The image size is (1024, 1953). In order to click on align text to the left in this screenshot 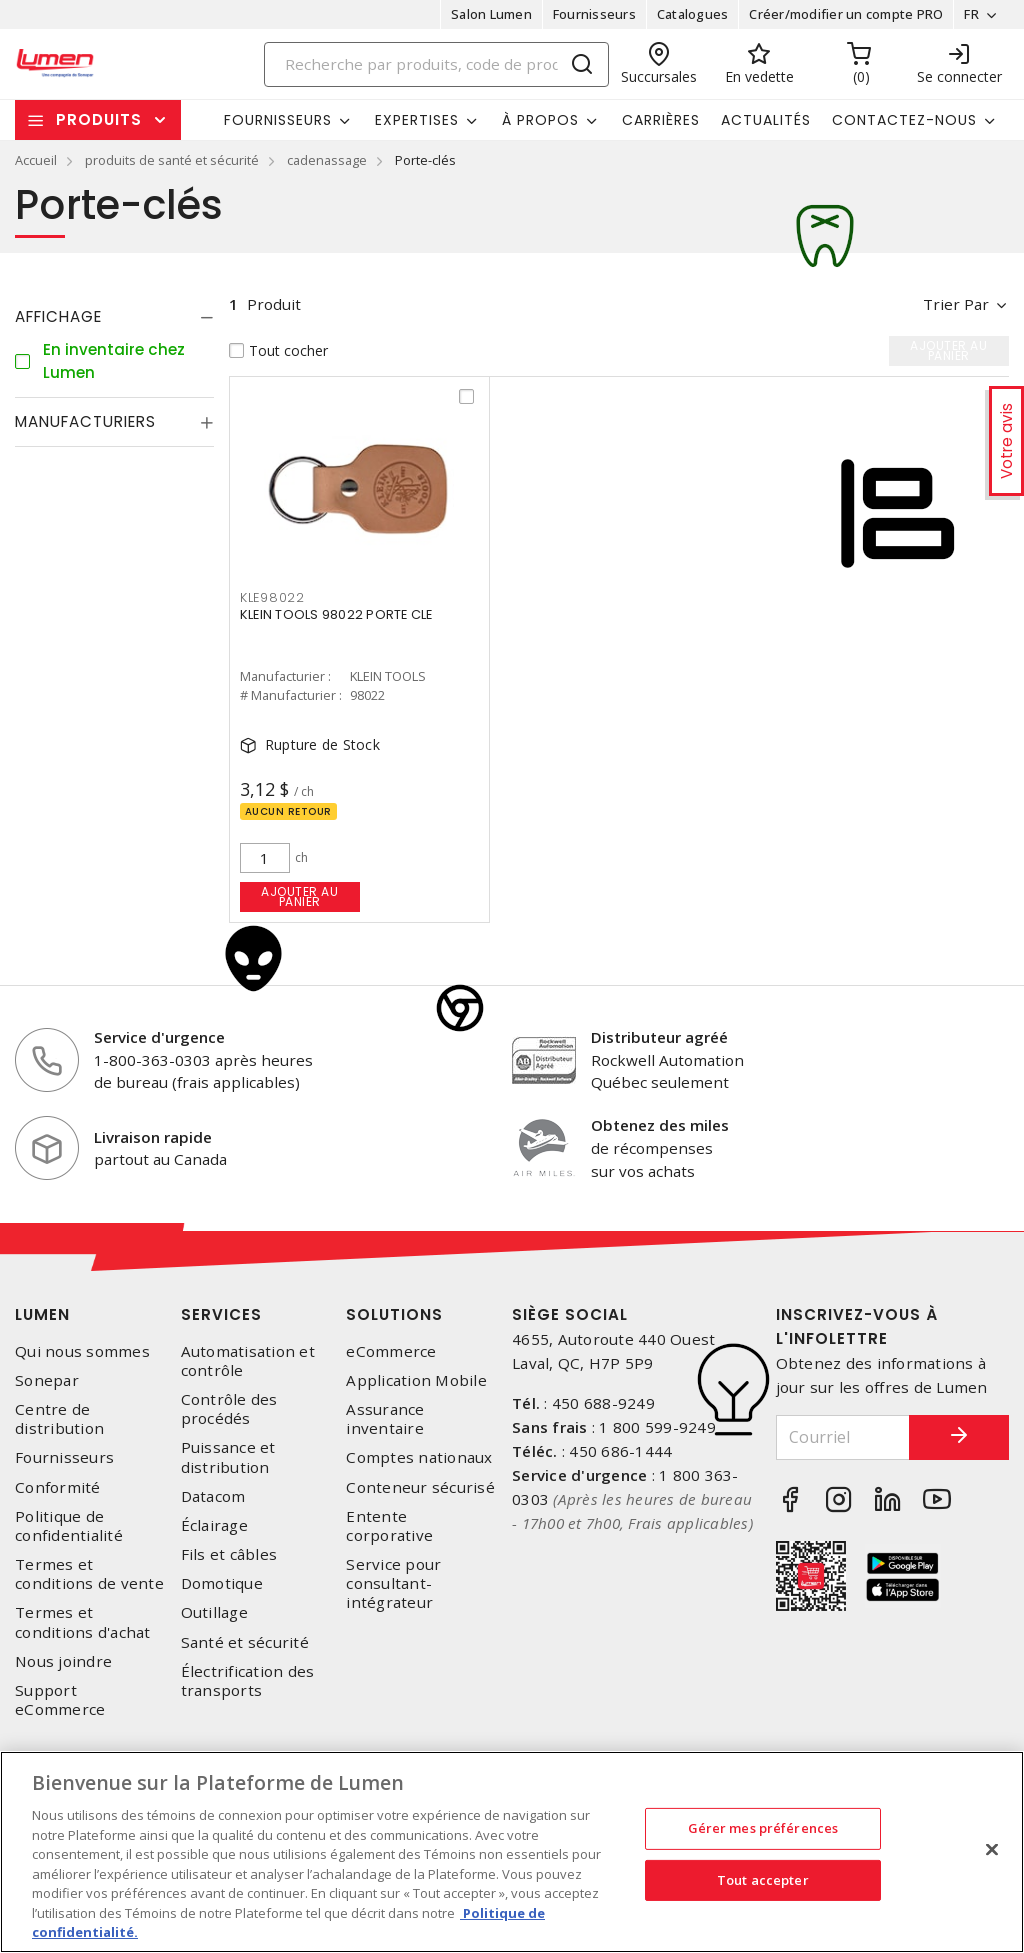, I will do `click(895, 513)`.